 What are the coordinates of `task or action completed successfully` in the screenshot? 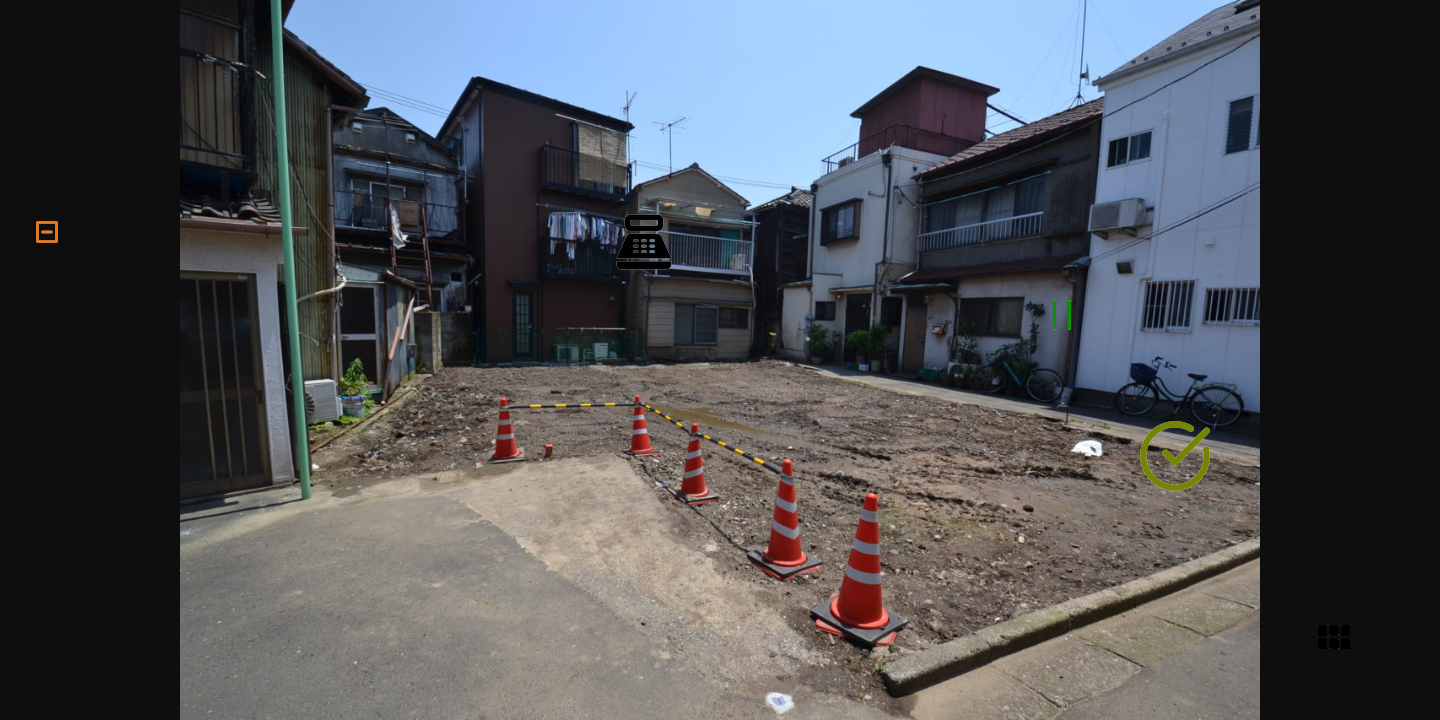 It's located at (1175, 456).